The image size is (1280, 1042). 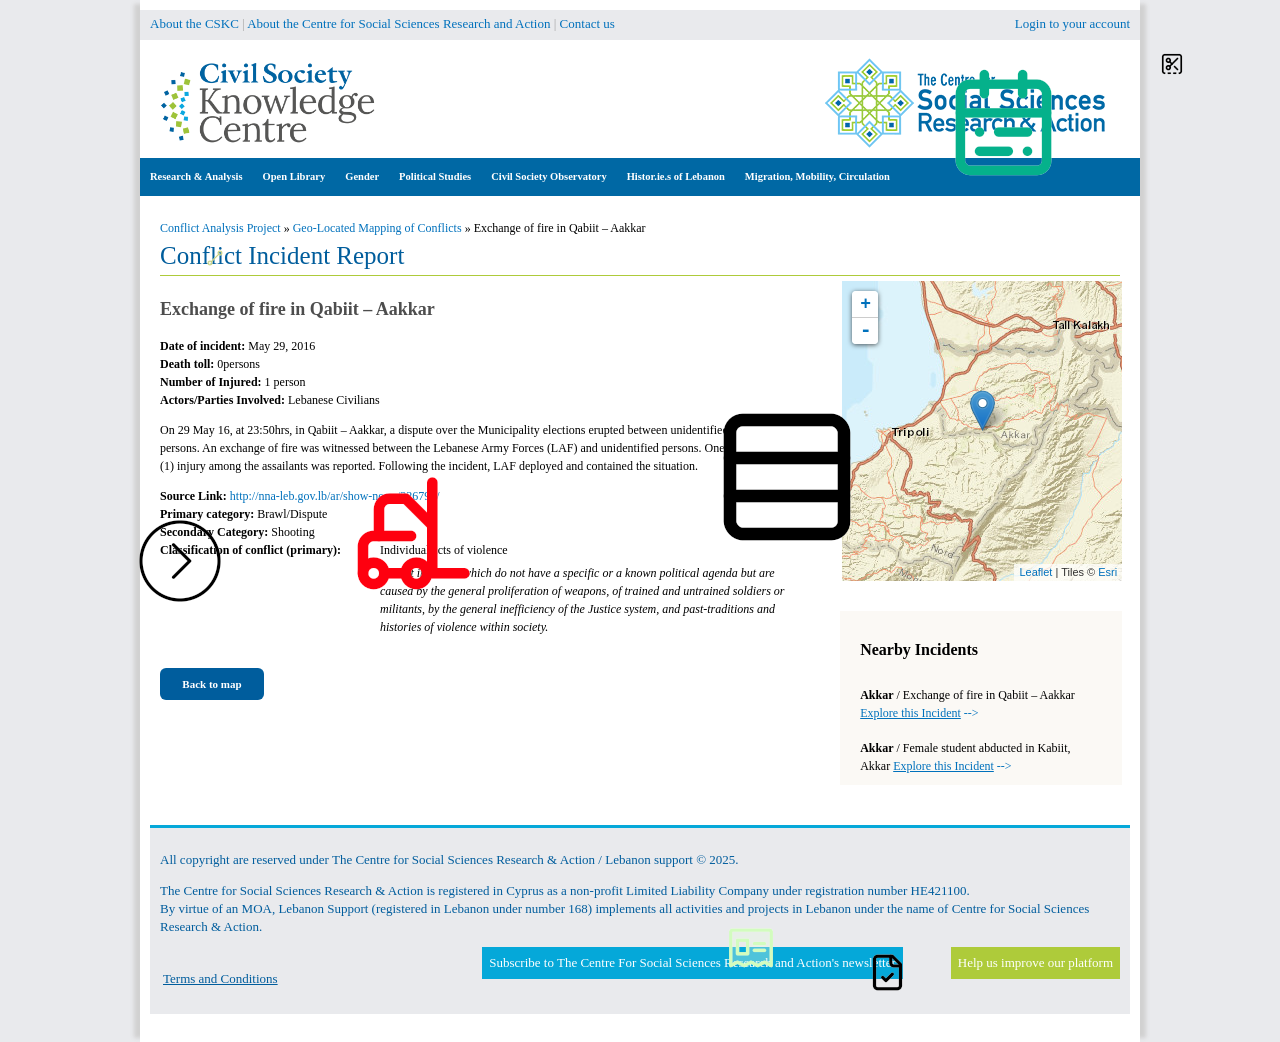 What do you see at coordinates (751, 947) in the screenshot?
I see `view news article or clipping` at bounding box center [751, 947].